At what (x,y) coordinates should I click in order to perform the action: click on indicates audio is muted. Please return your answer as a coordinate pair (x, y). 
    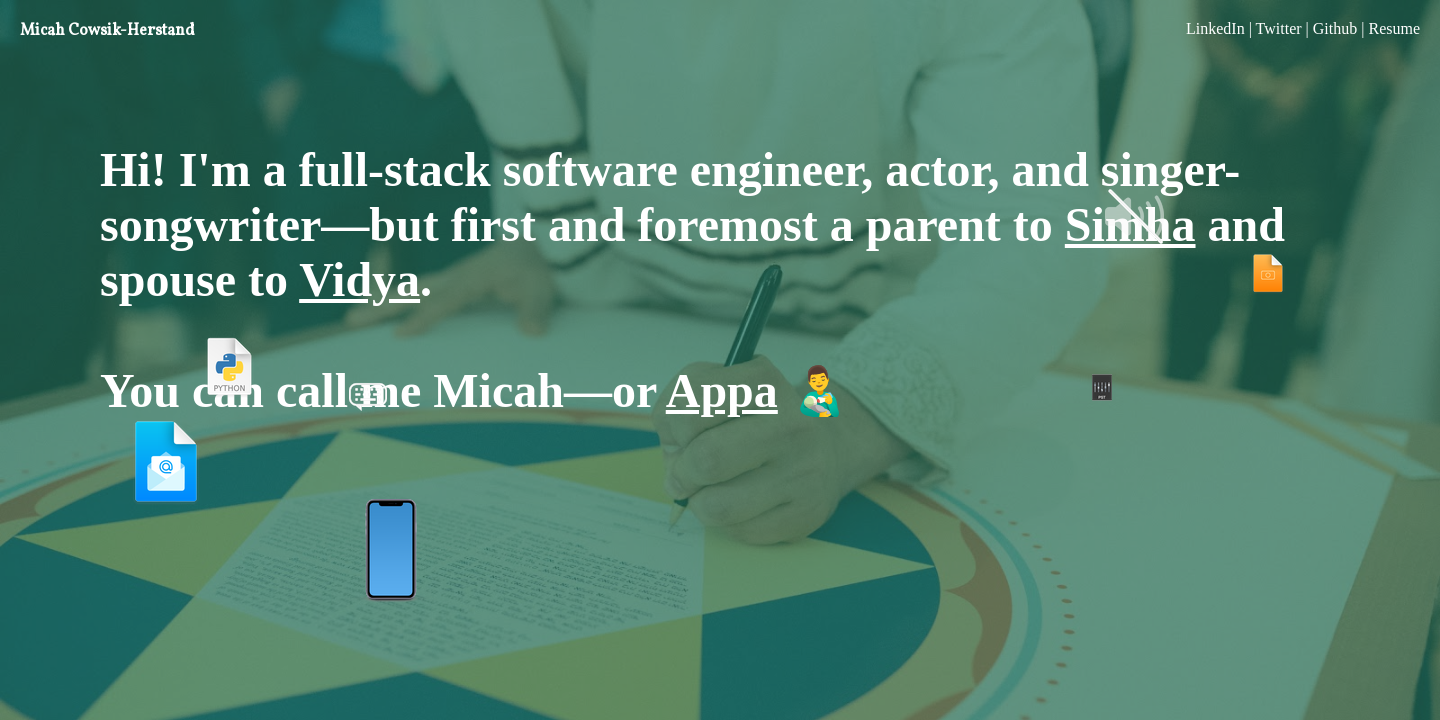
    Looking at the image, I should click on (1134, 216).